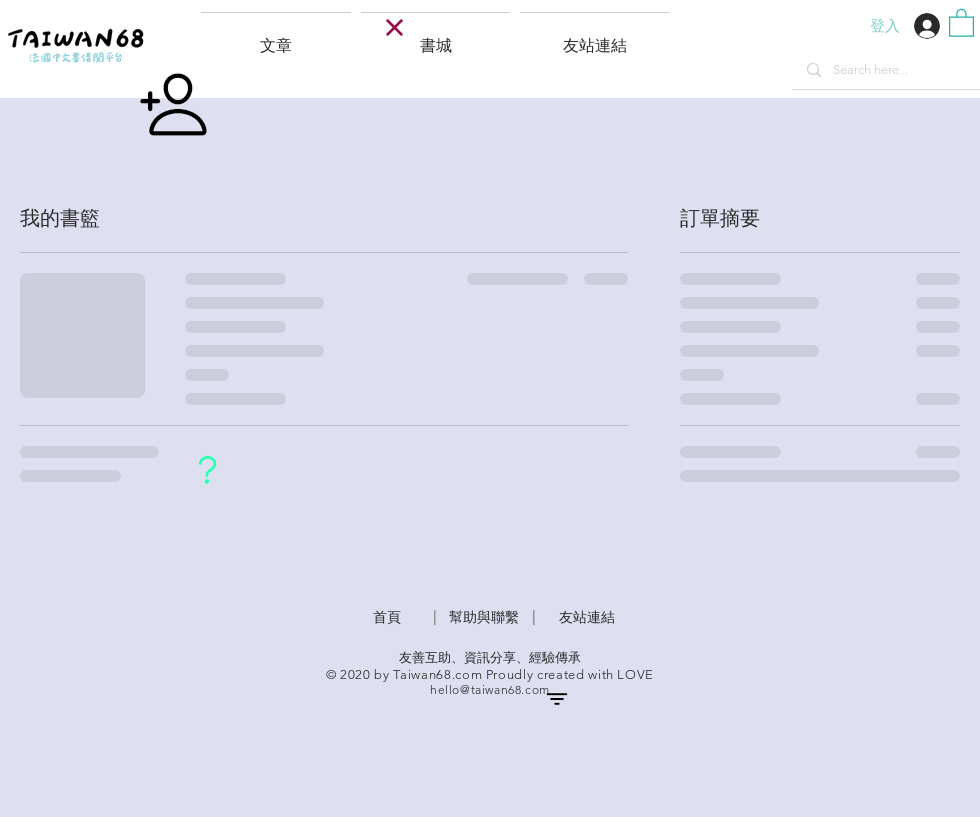  I want to click on add a new contact, so click(173, 104).